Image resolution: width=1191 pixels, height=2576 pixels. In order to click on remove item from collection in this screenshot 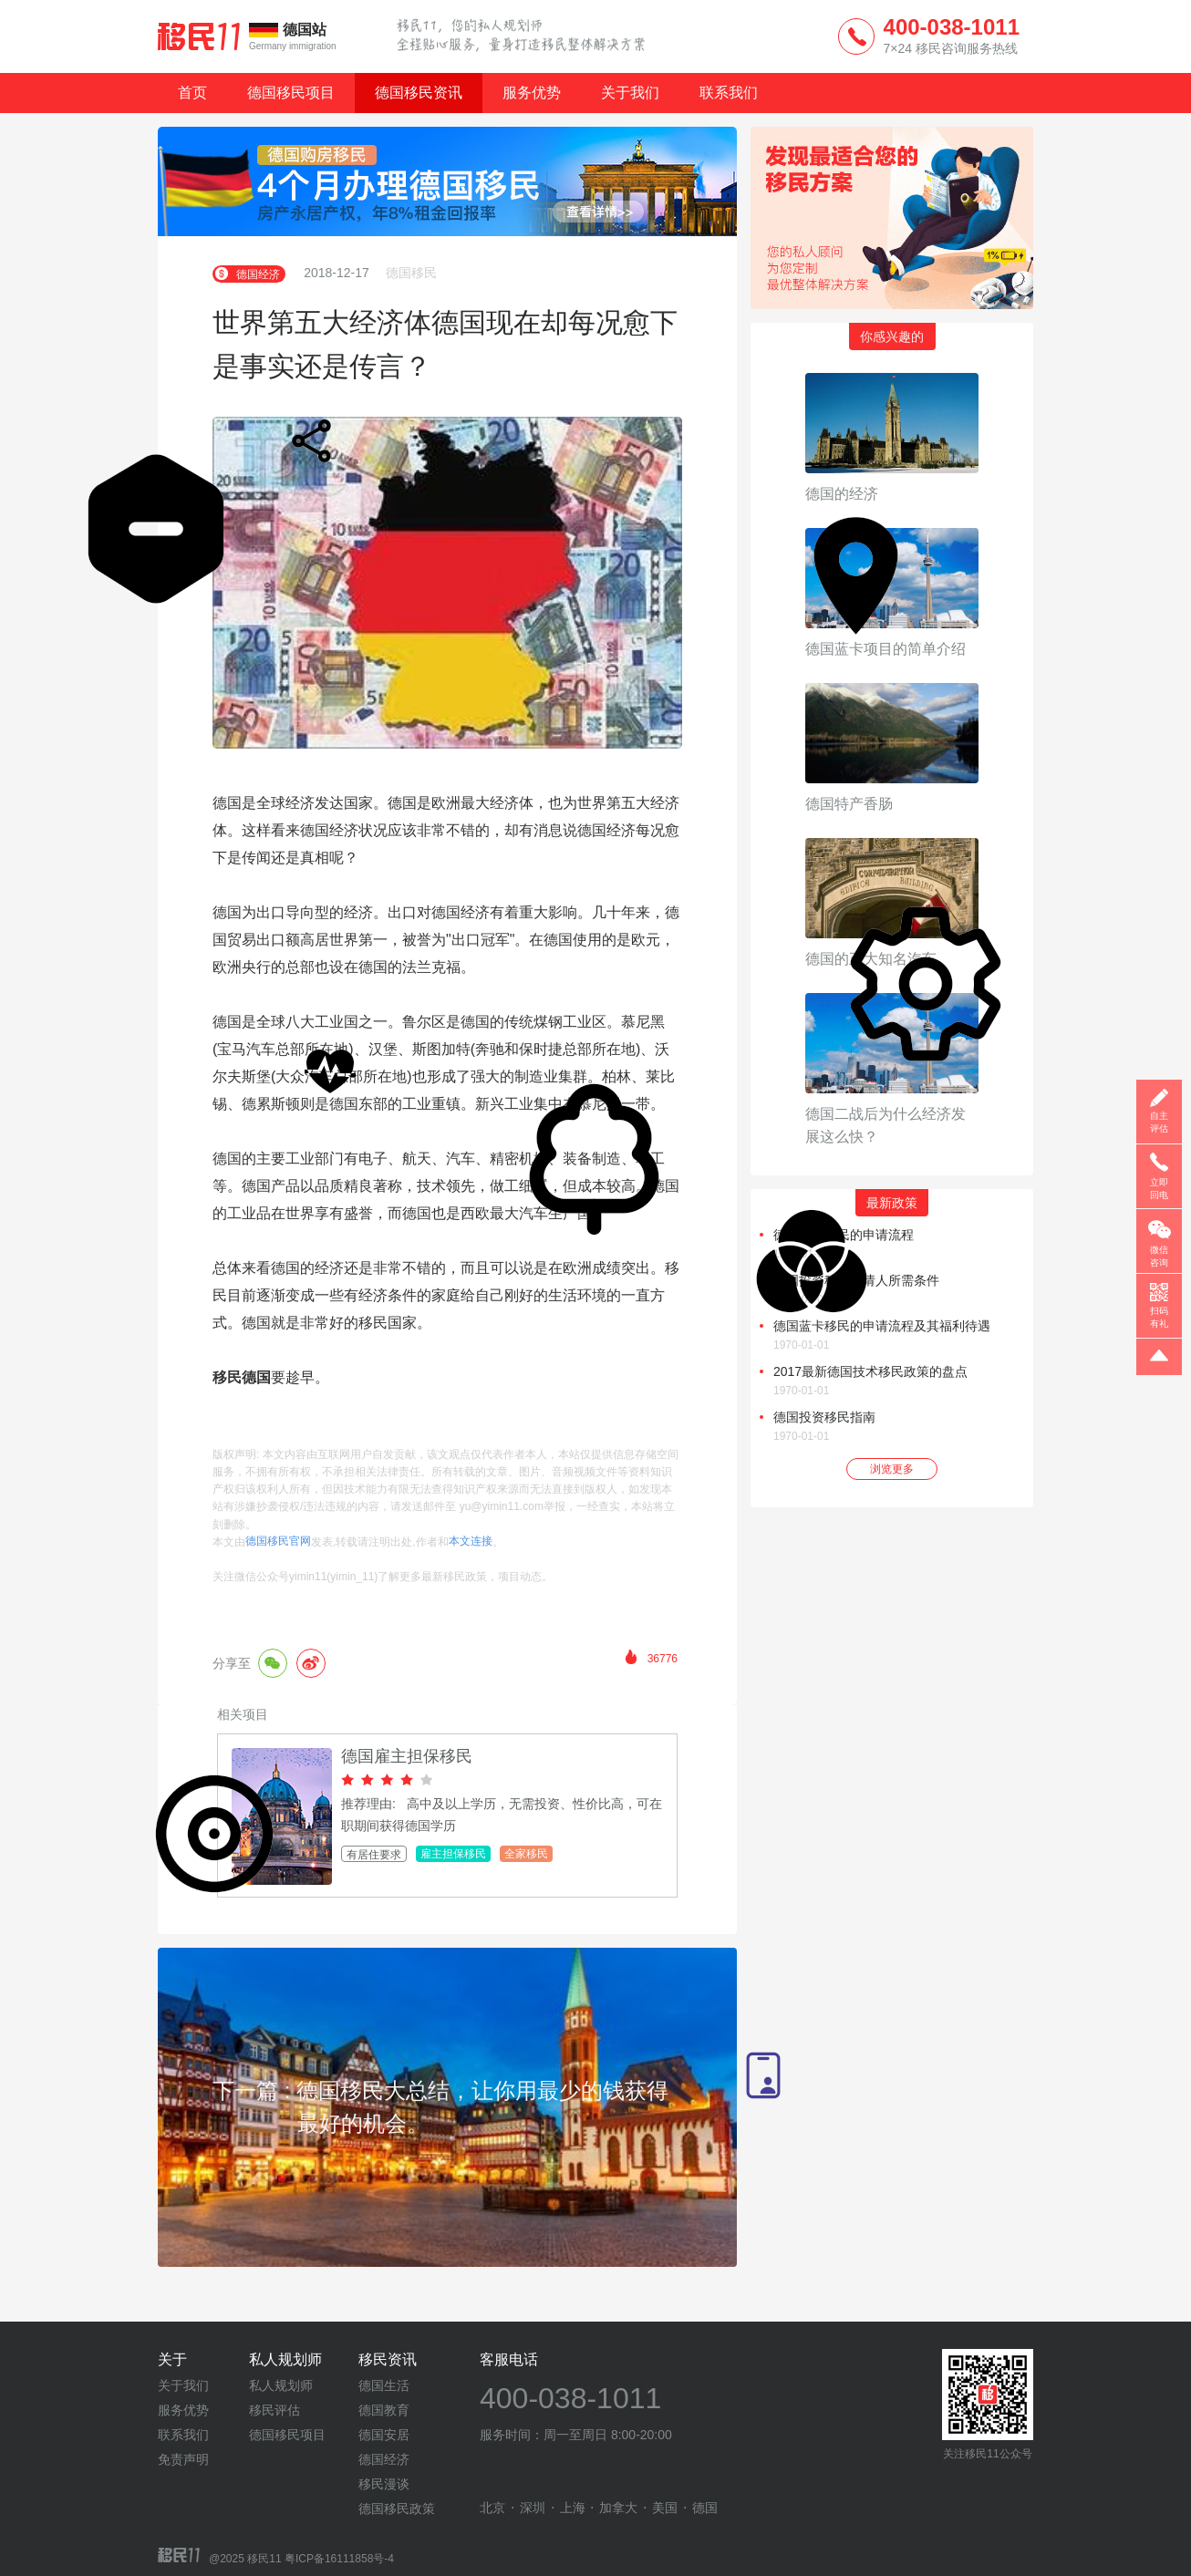, I will do `click(156, 529)`.